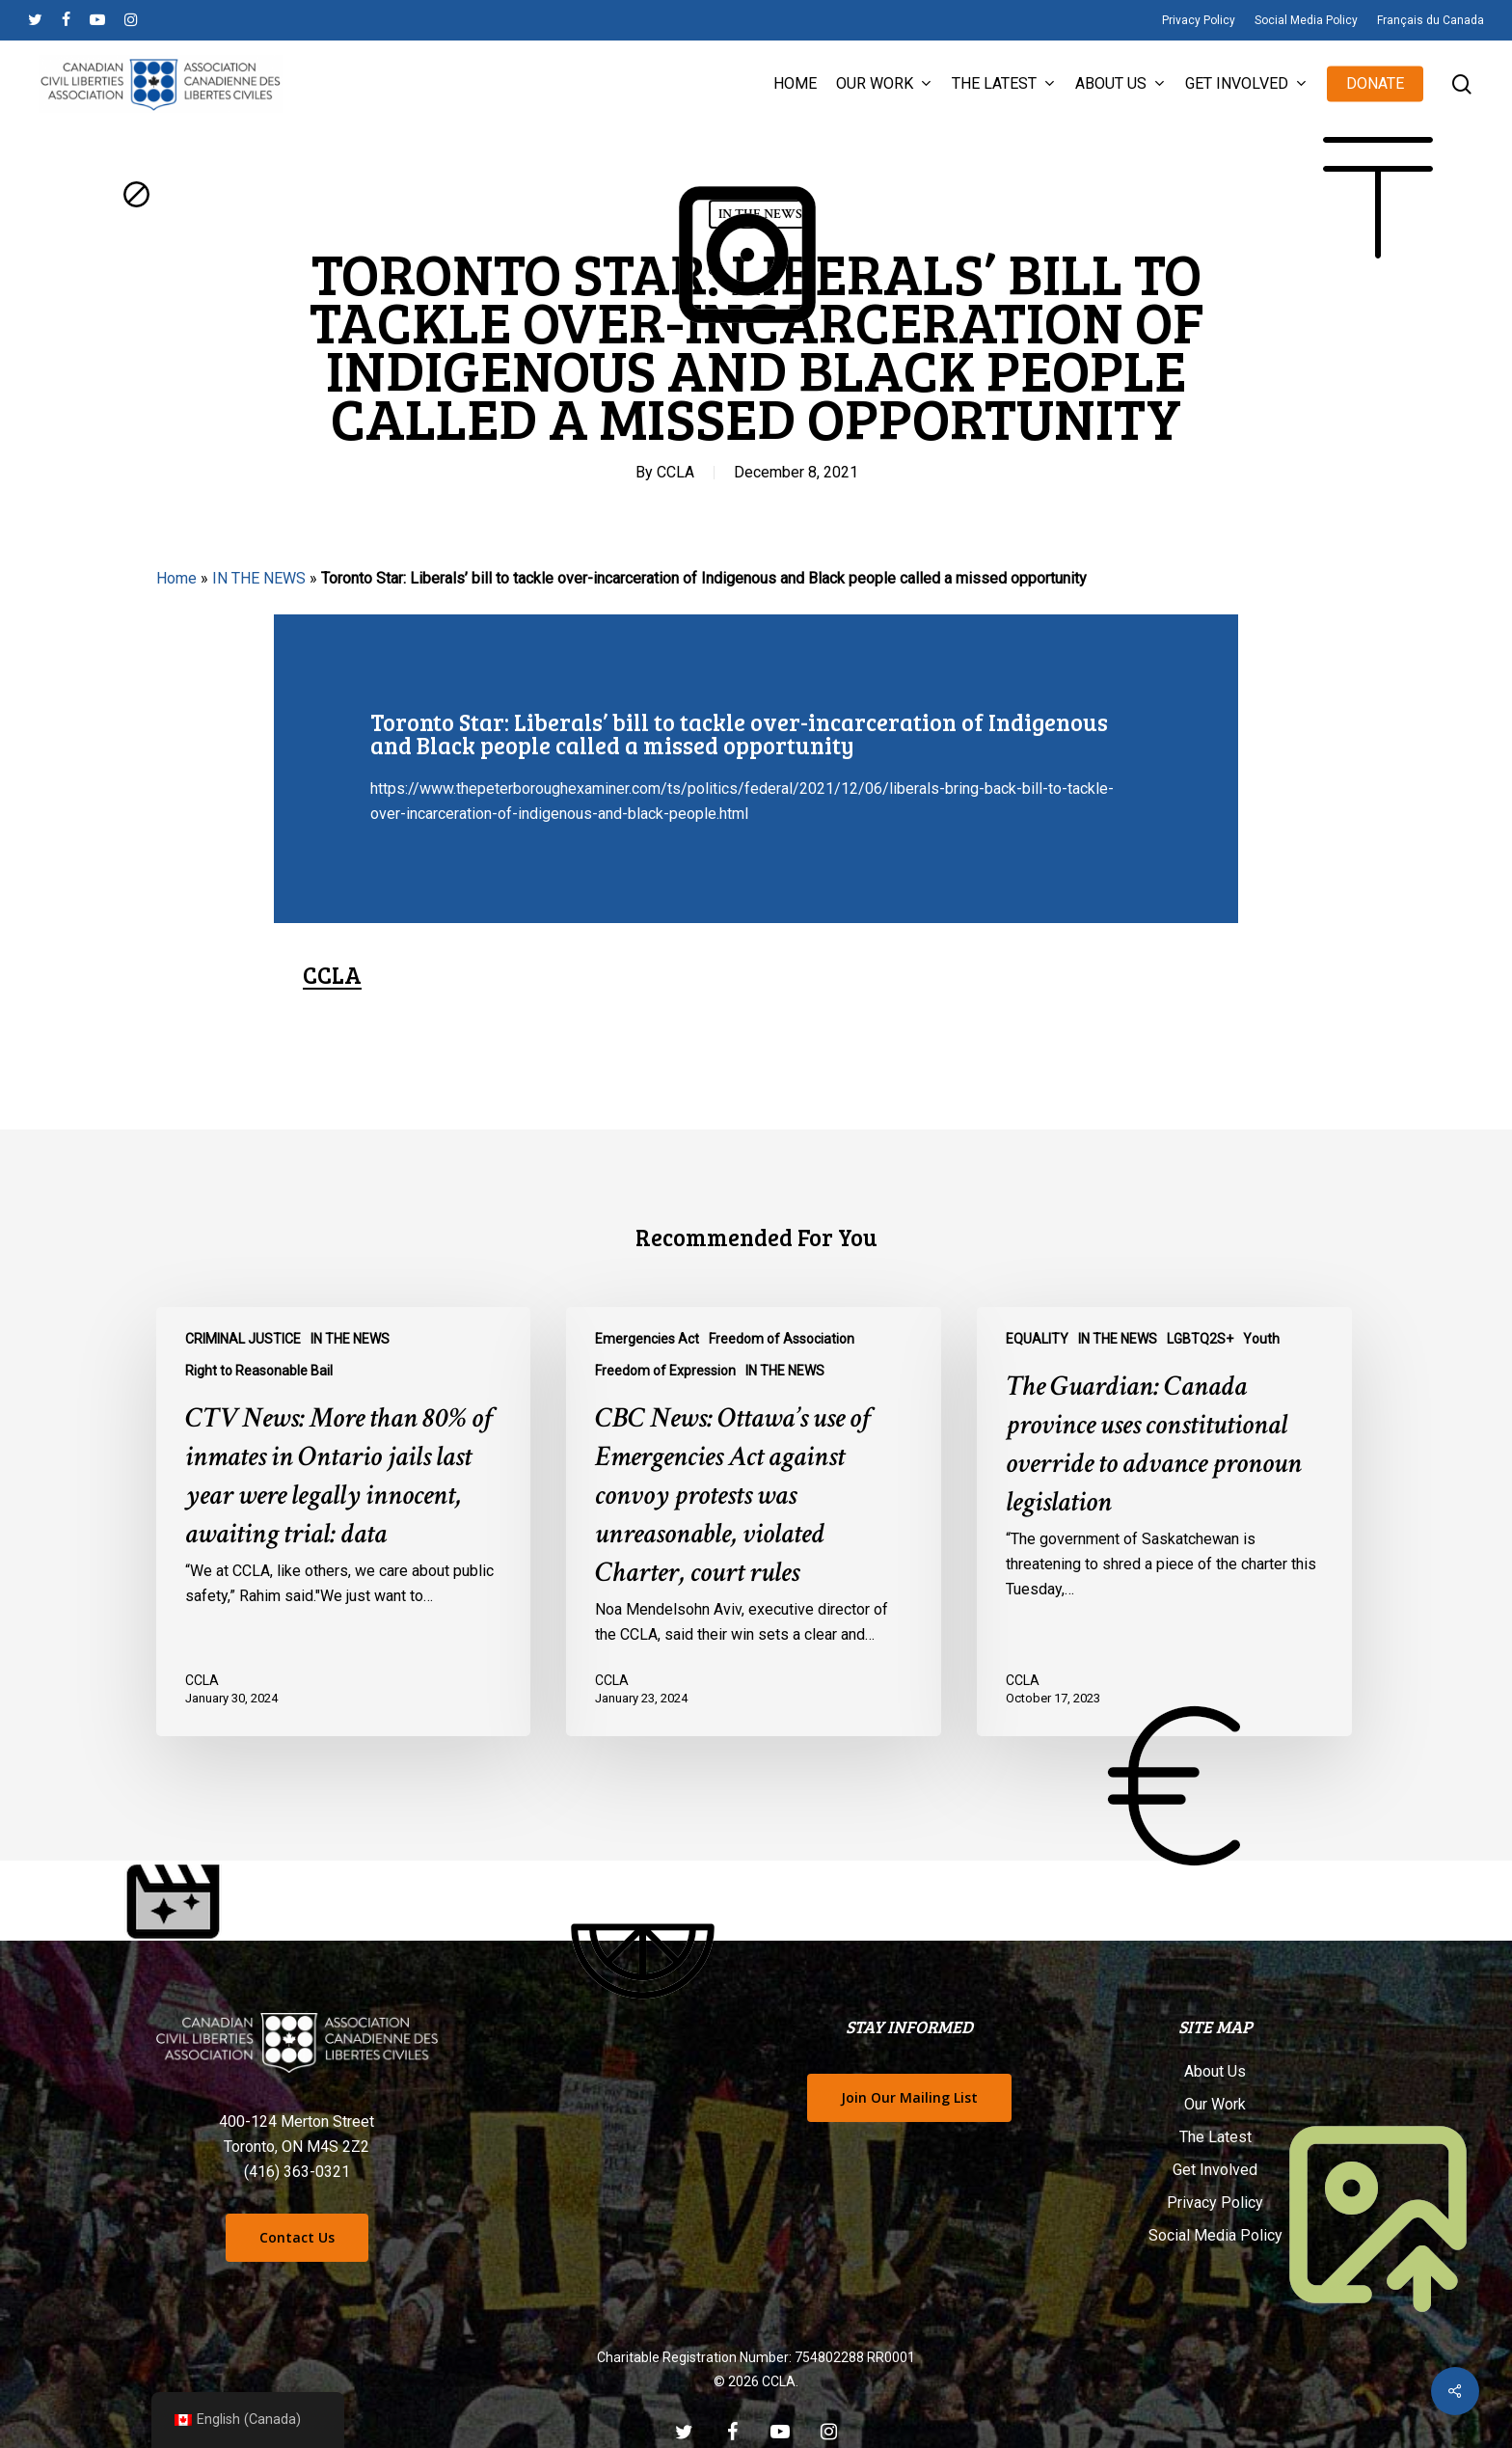 This screenshot has width=1512, height=2448. Describe the element at coordinates (1378, 2215) in the screenshot. I see `upload an image` at that location.